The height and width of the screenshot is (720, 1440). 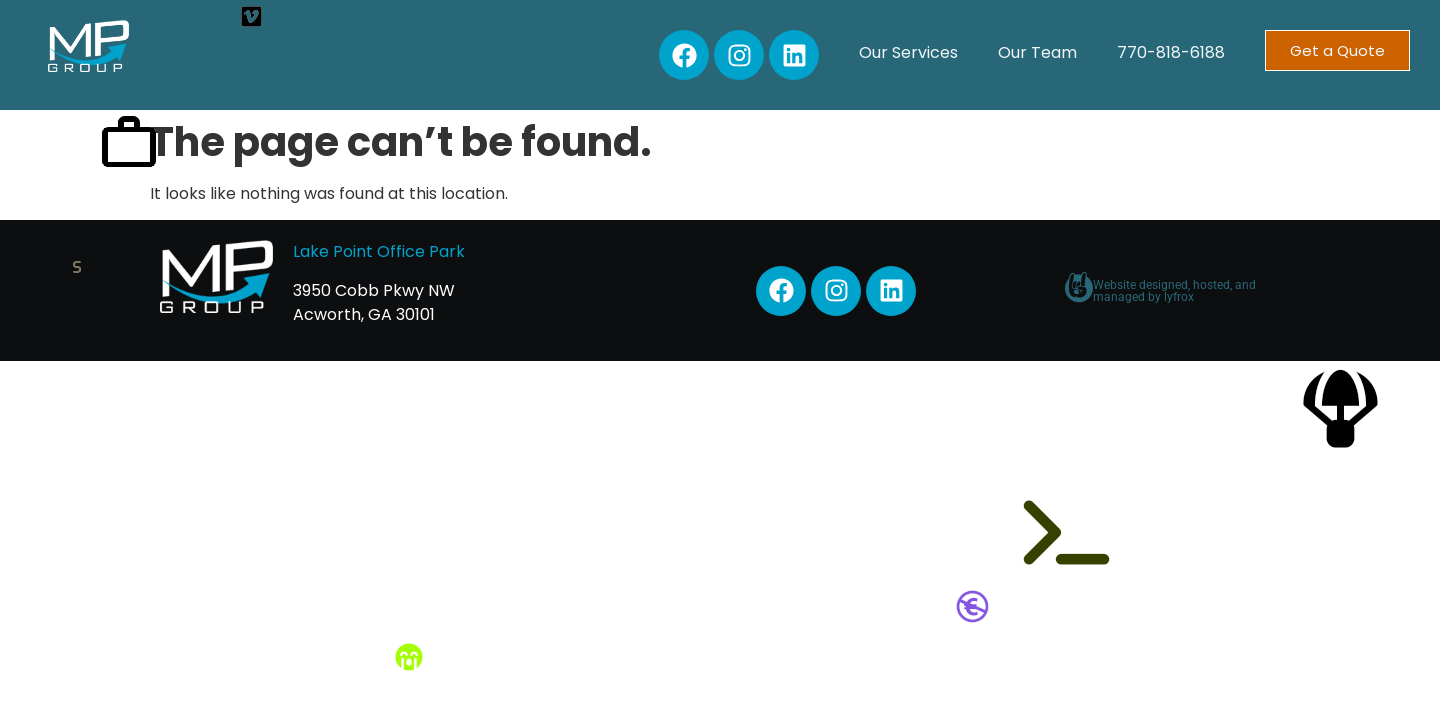 I want to click on react with a crying or sad emotion, so click(x=409, y=657).